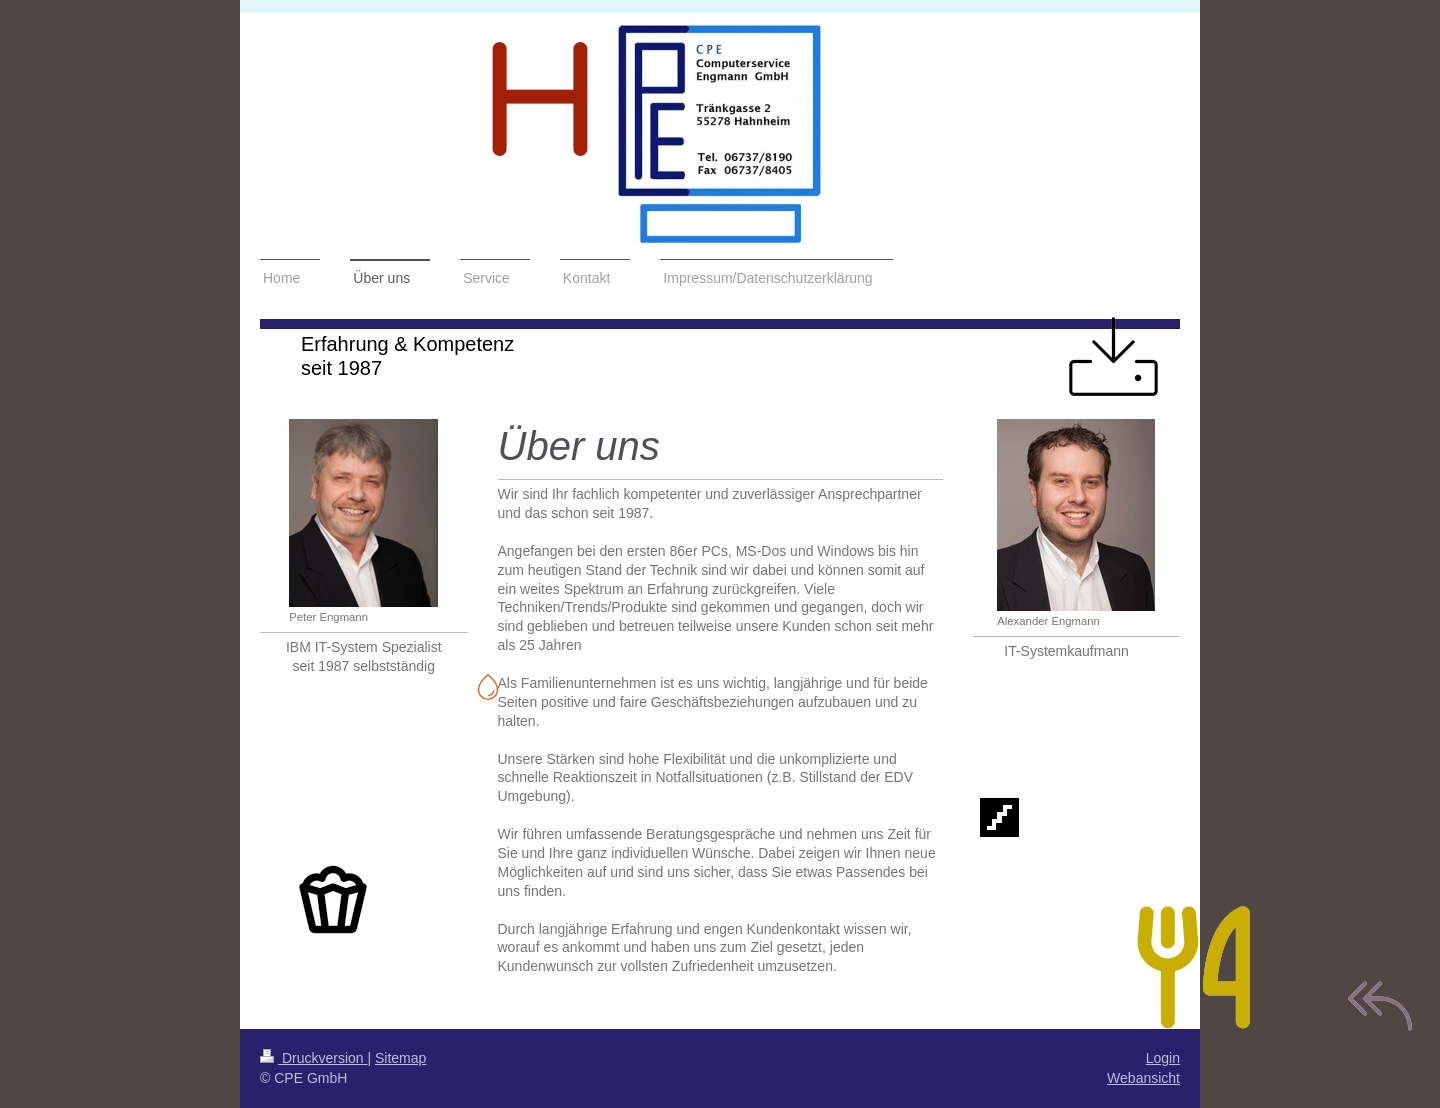 The image size is (1440, 1108). What do you see at coordinates (488, 688) in the screenshot?
I see `indicates water or liquid-related settings` at bounding box center [488, 688].